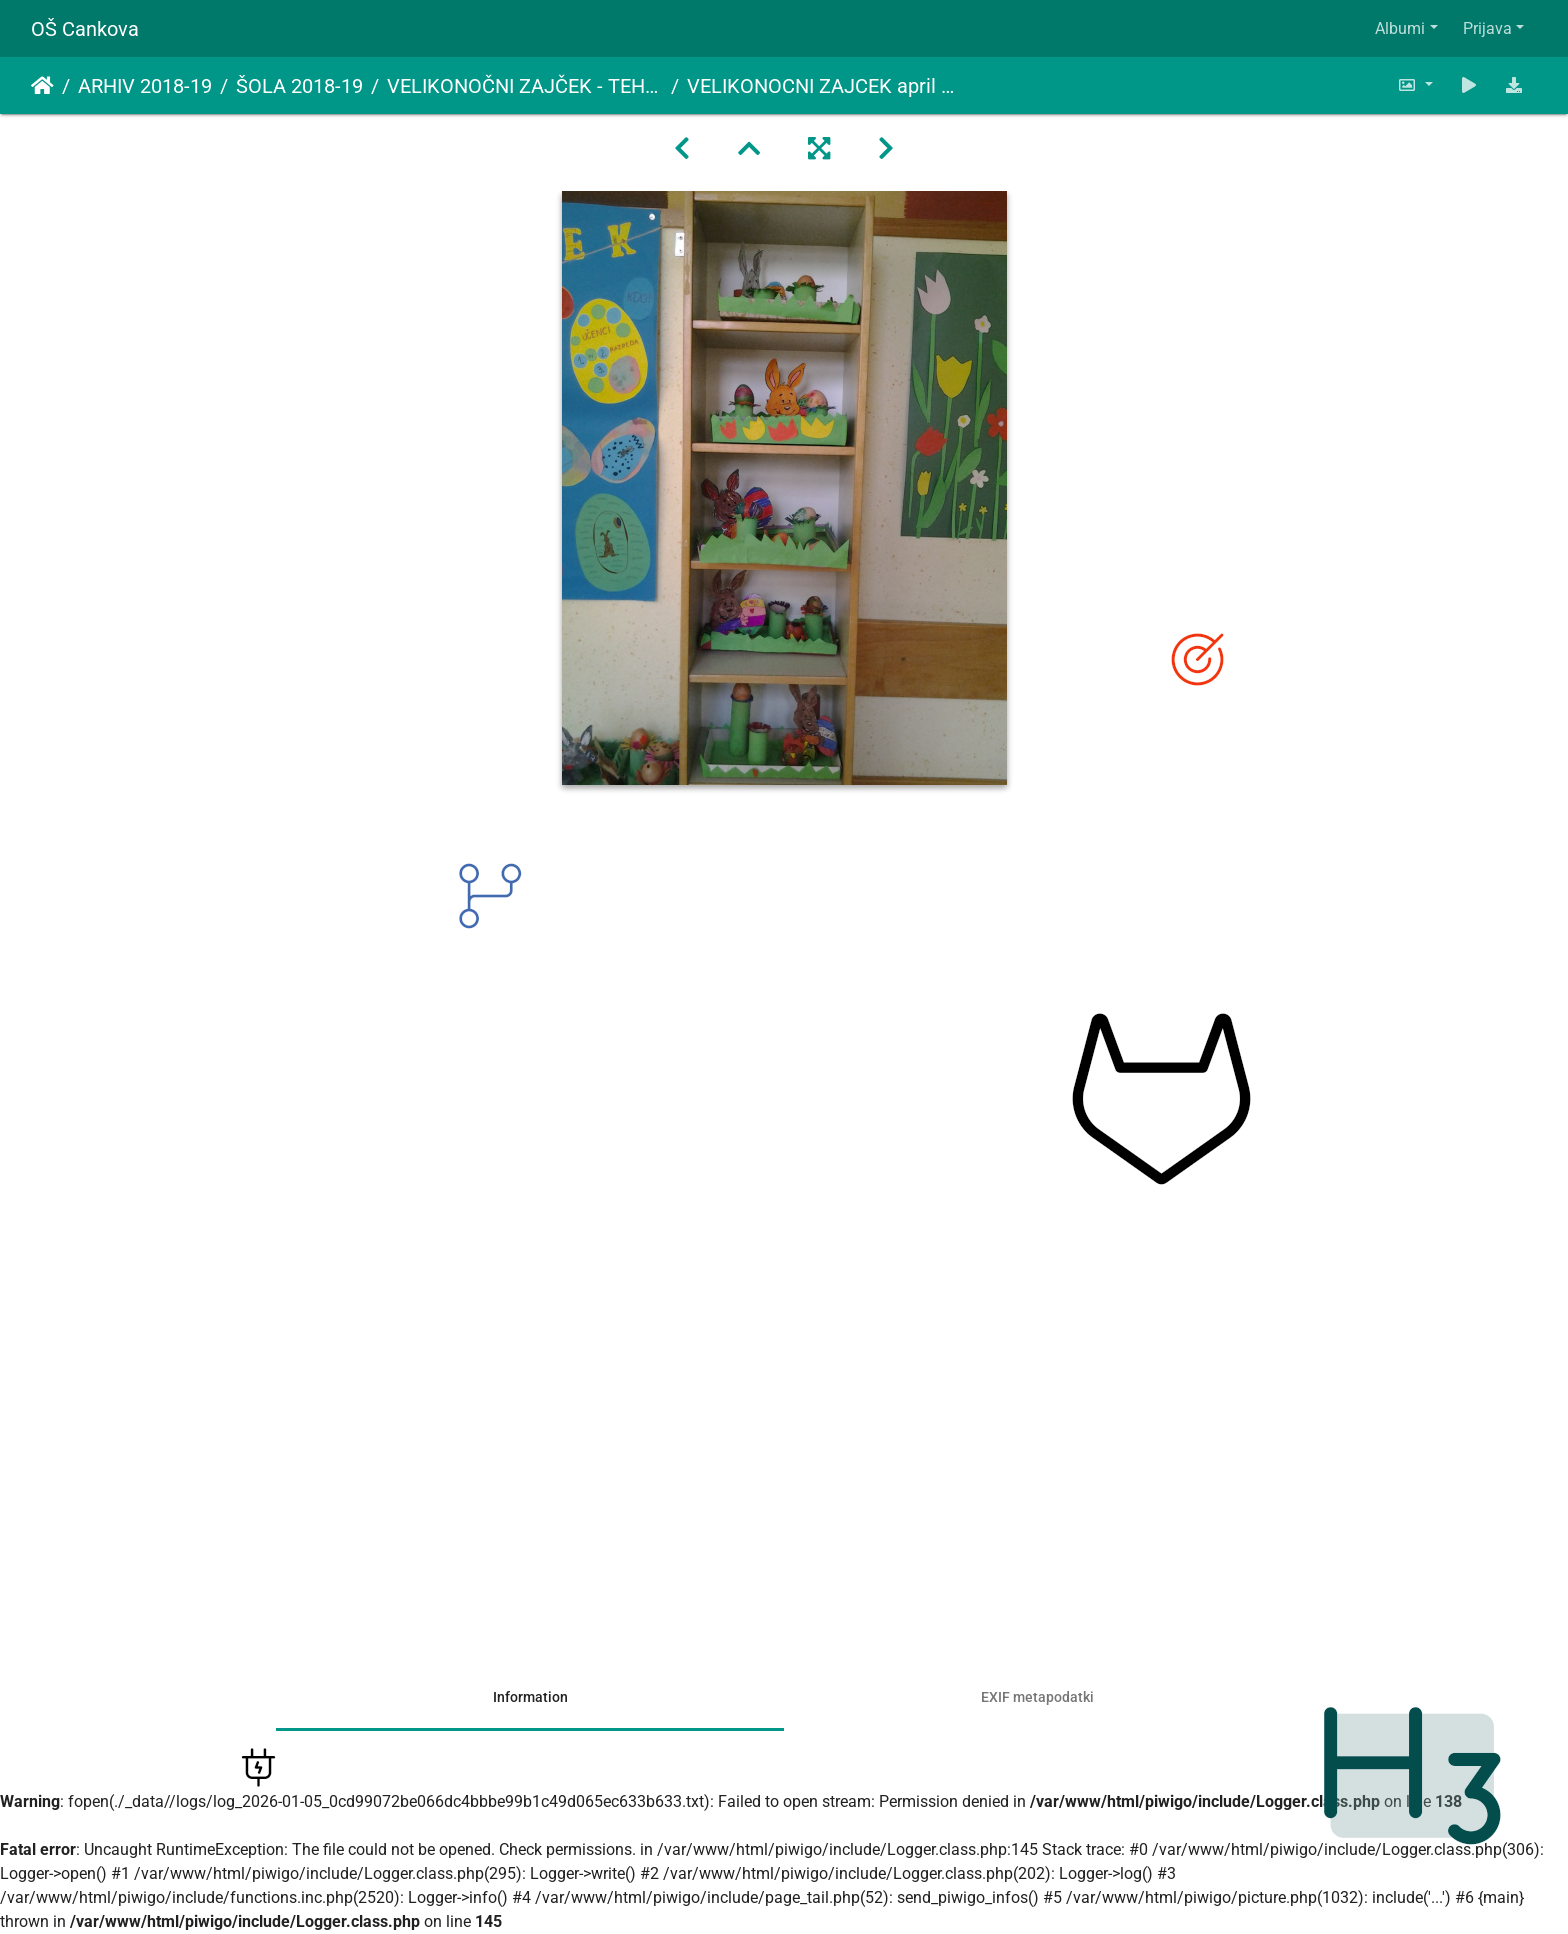  Describe the element at coordinates (1197, 659) in the screenshot. I see `set a goal or target` at that location.